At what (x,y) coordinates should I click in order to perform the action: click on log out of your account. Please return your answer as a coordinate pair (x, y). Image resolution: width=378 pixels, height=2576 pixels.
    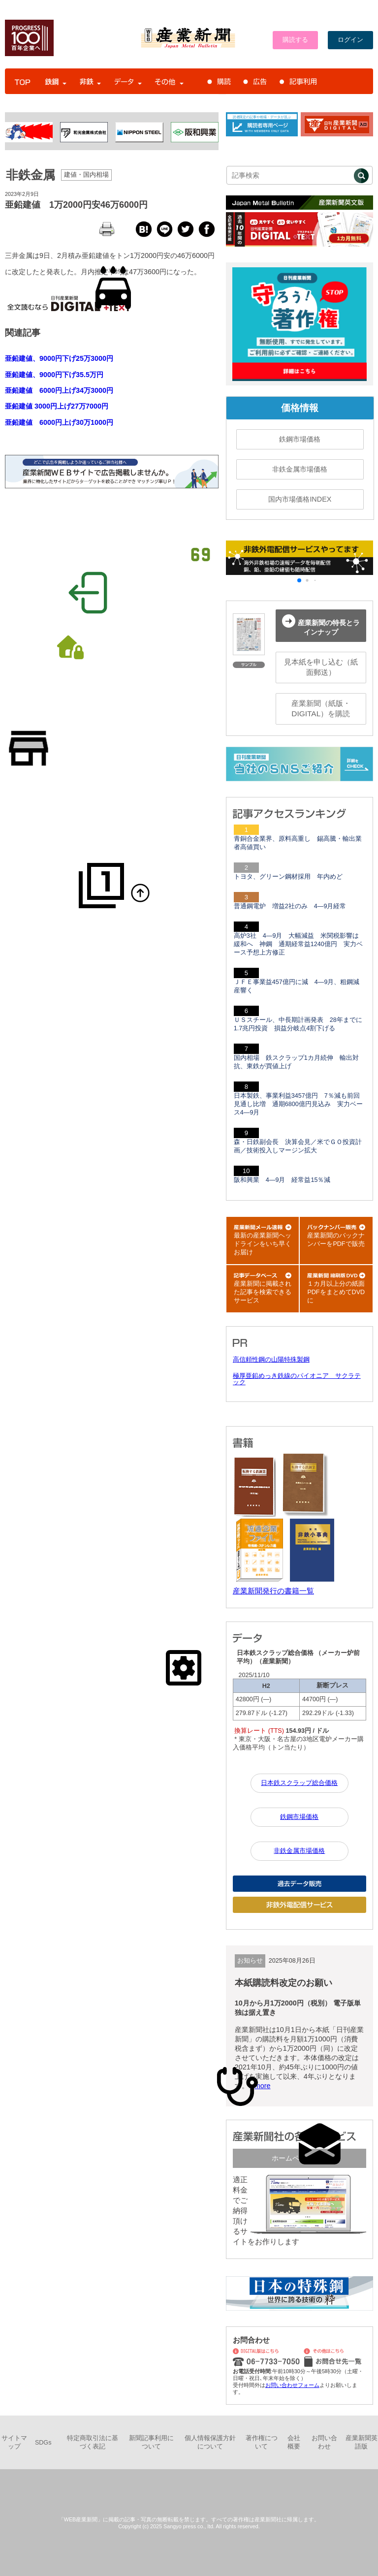
    Looking at the image, I should click on (91, 593).